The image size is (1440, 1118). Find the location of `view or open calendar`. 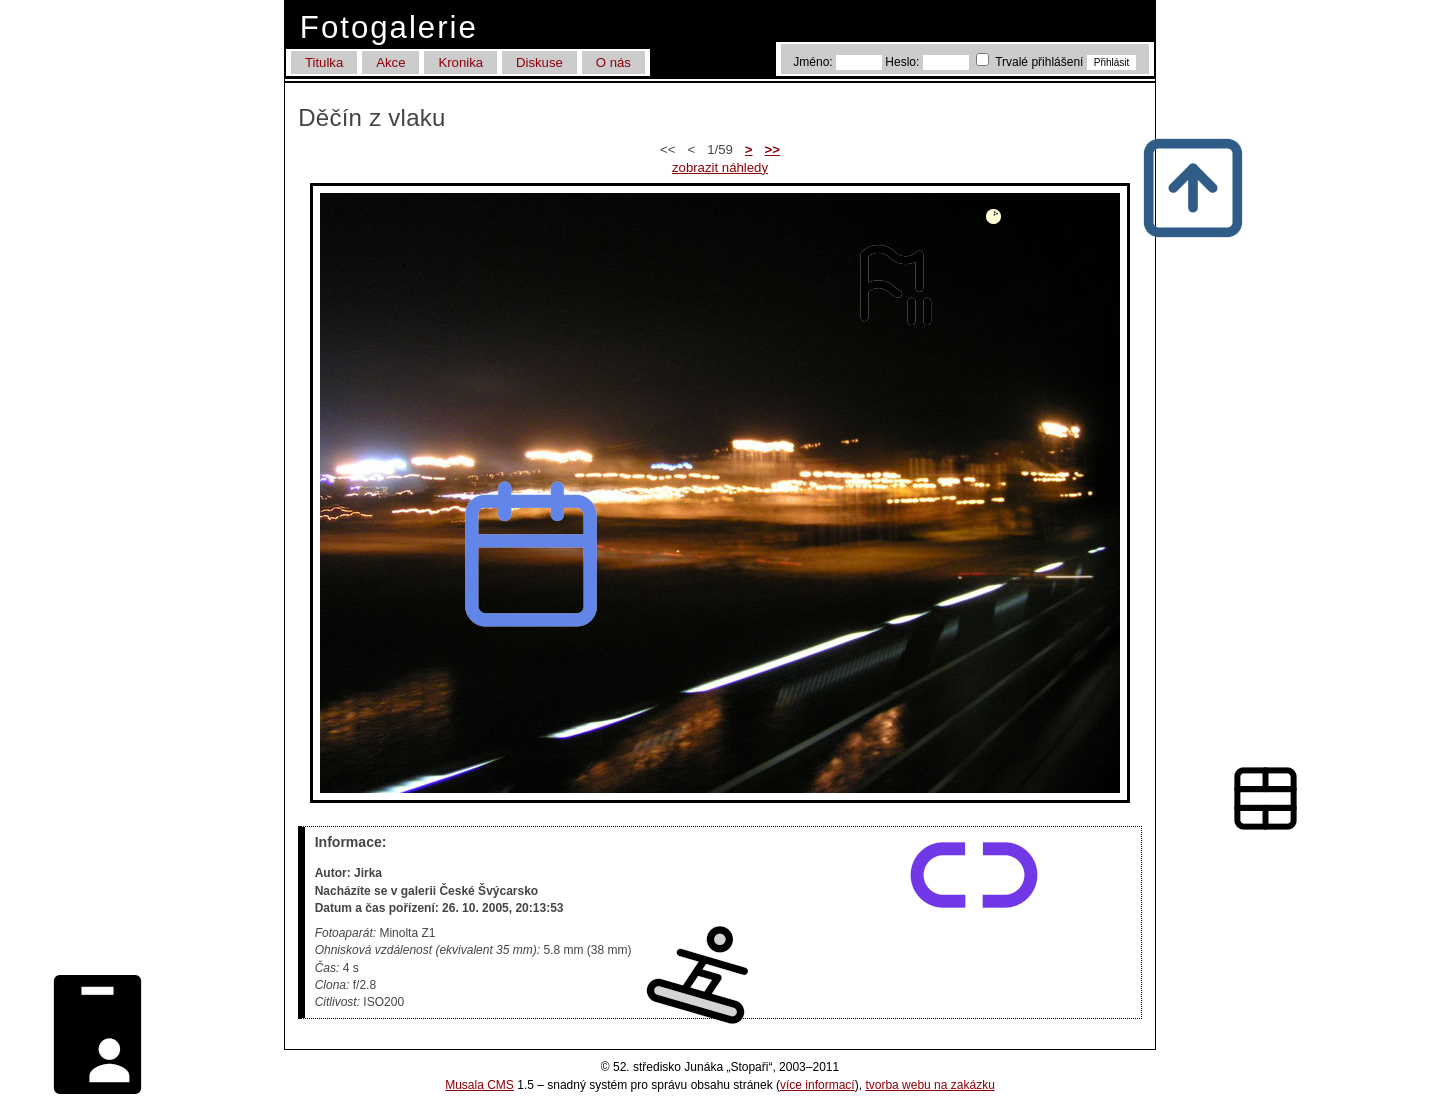

view or open calendar is located at coordinates (531, 554).